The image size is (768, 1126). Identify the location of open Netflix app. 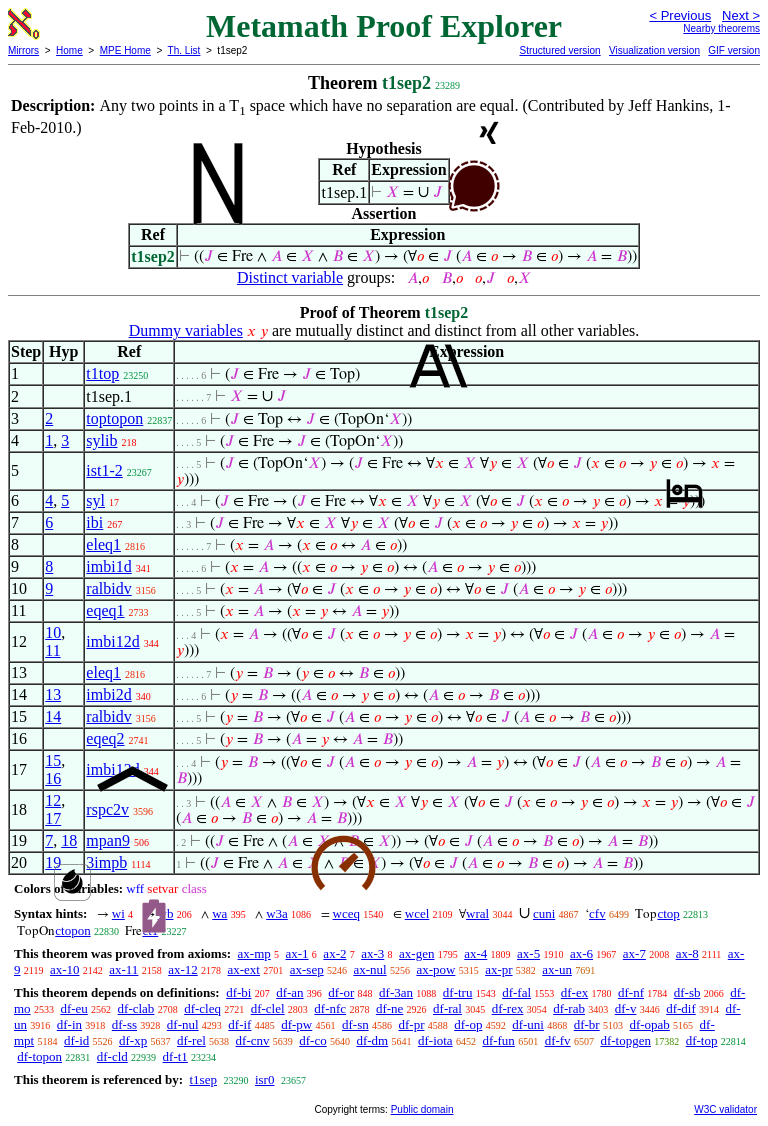
(218, 184).